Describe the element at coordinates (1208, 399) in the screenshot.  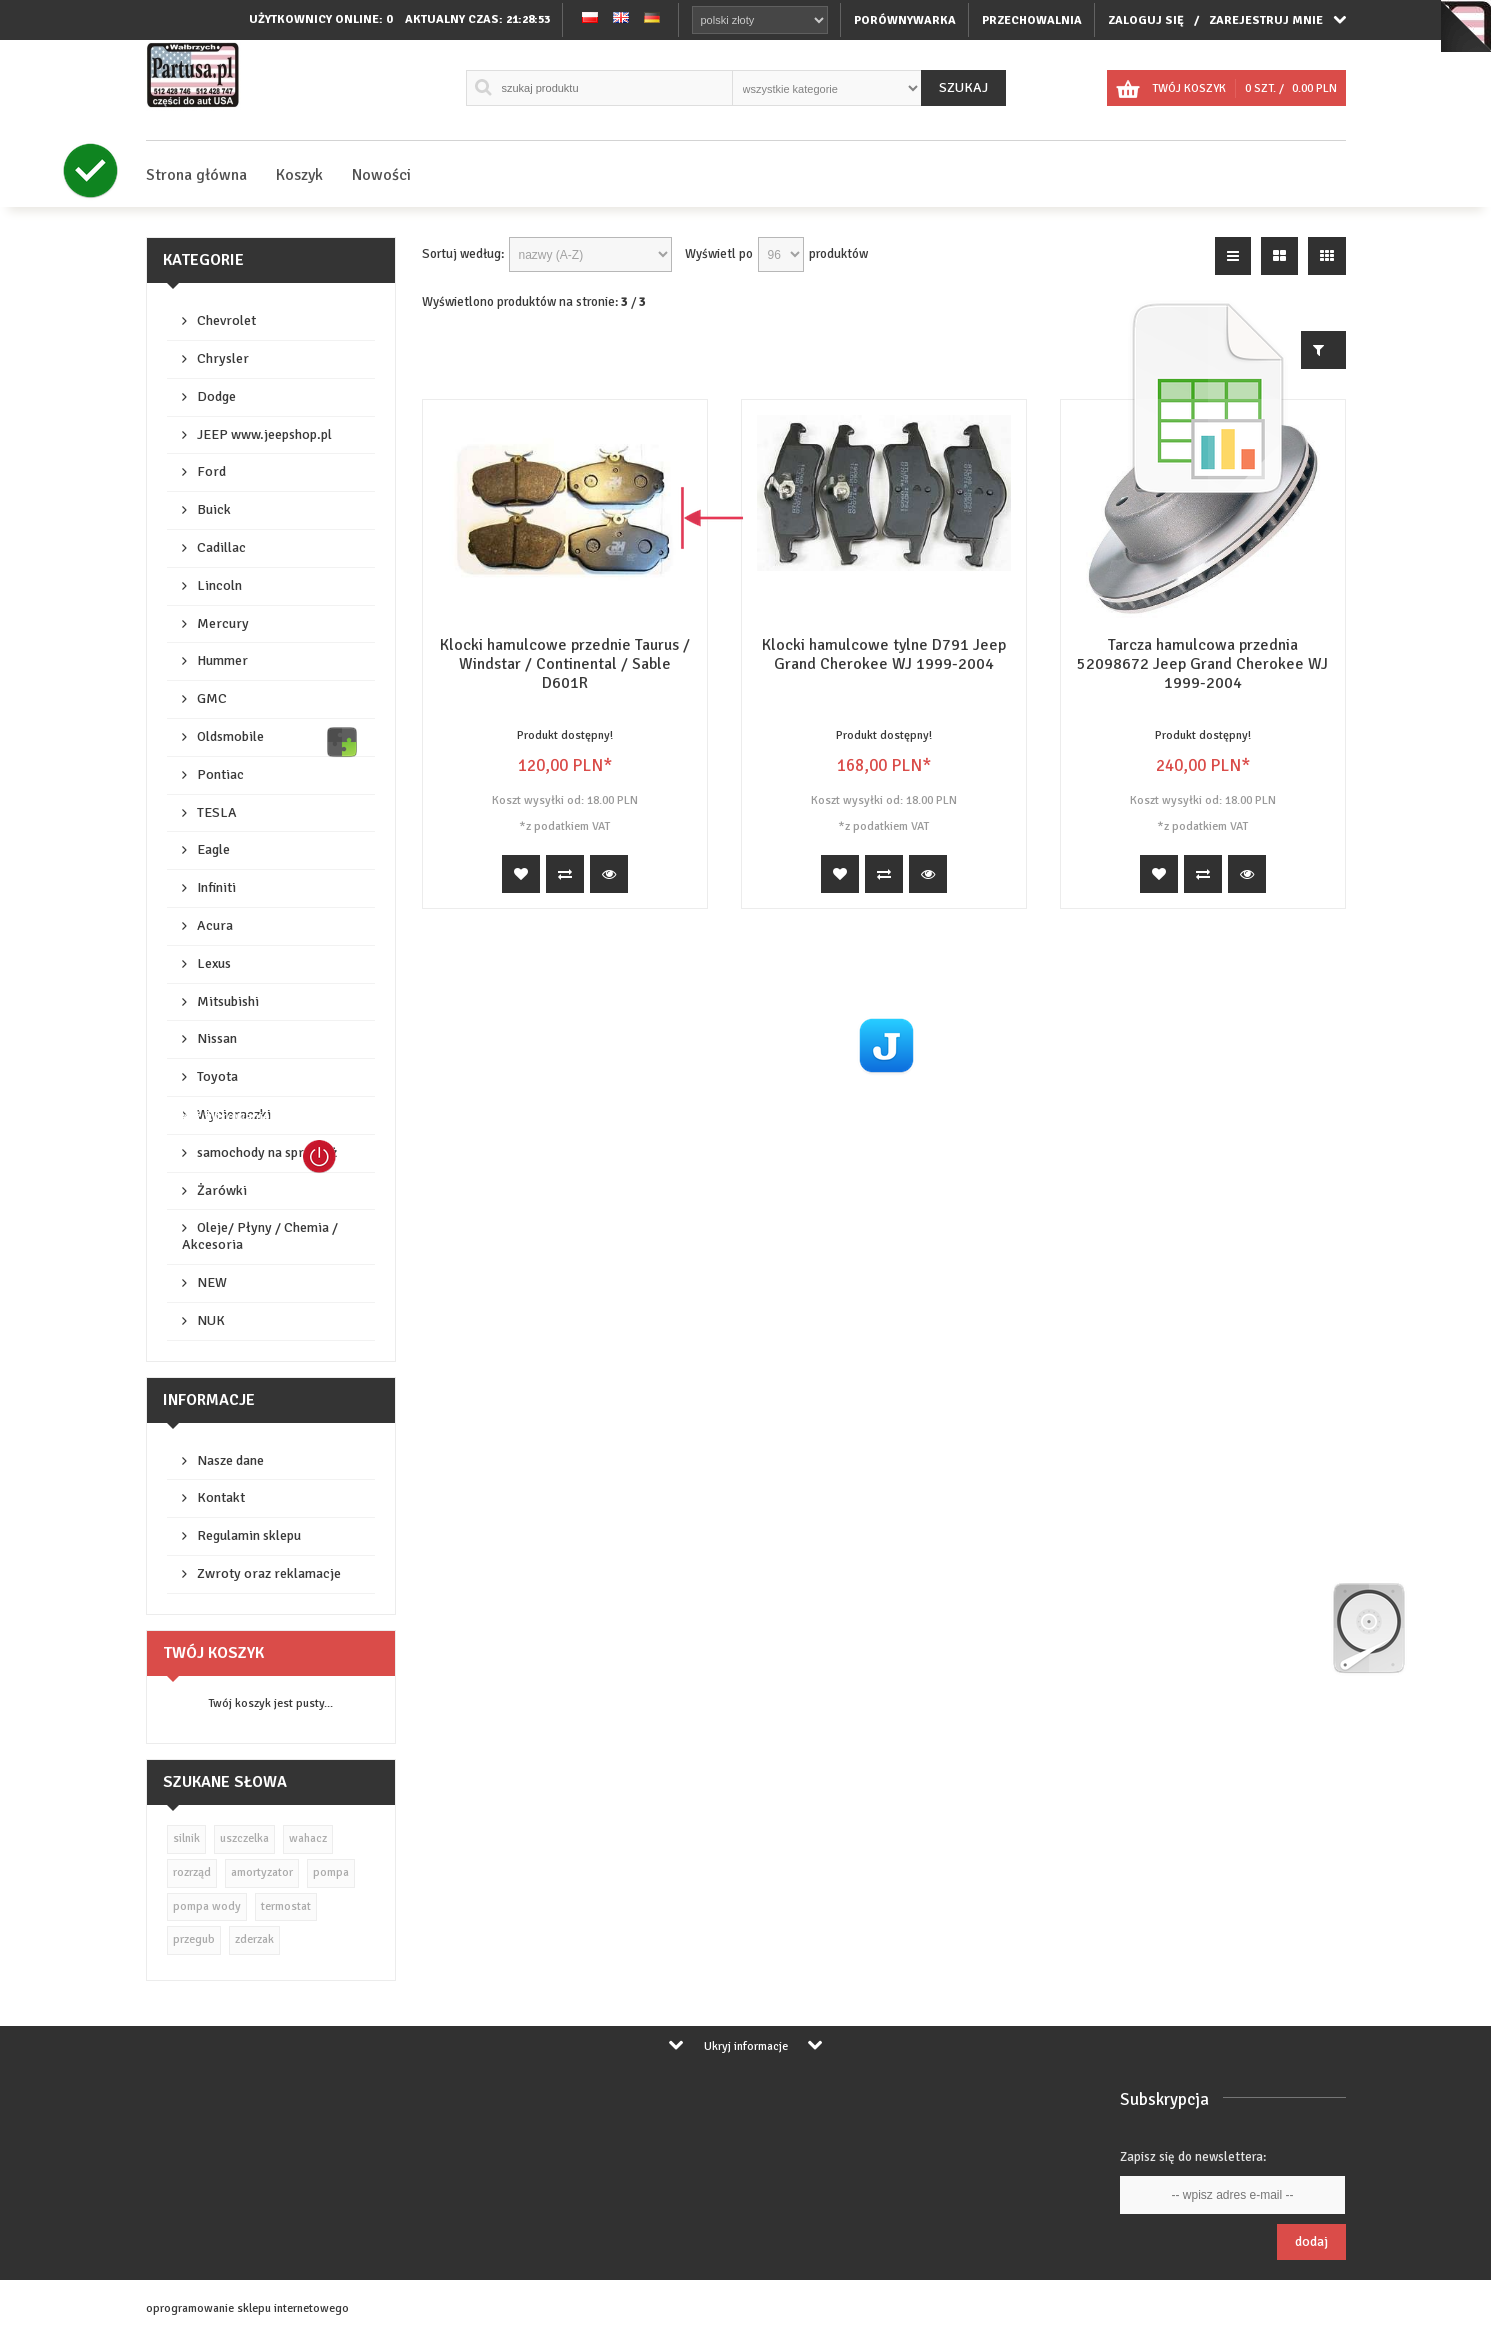
I see `open a spreadsheet file` at that location.